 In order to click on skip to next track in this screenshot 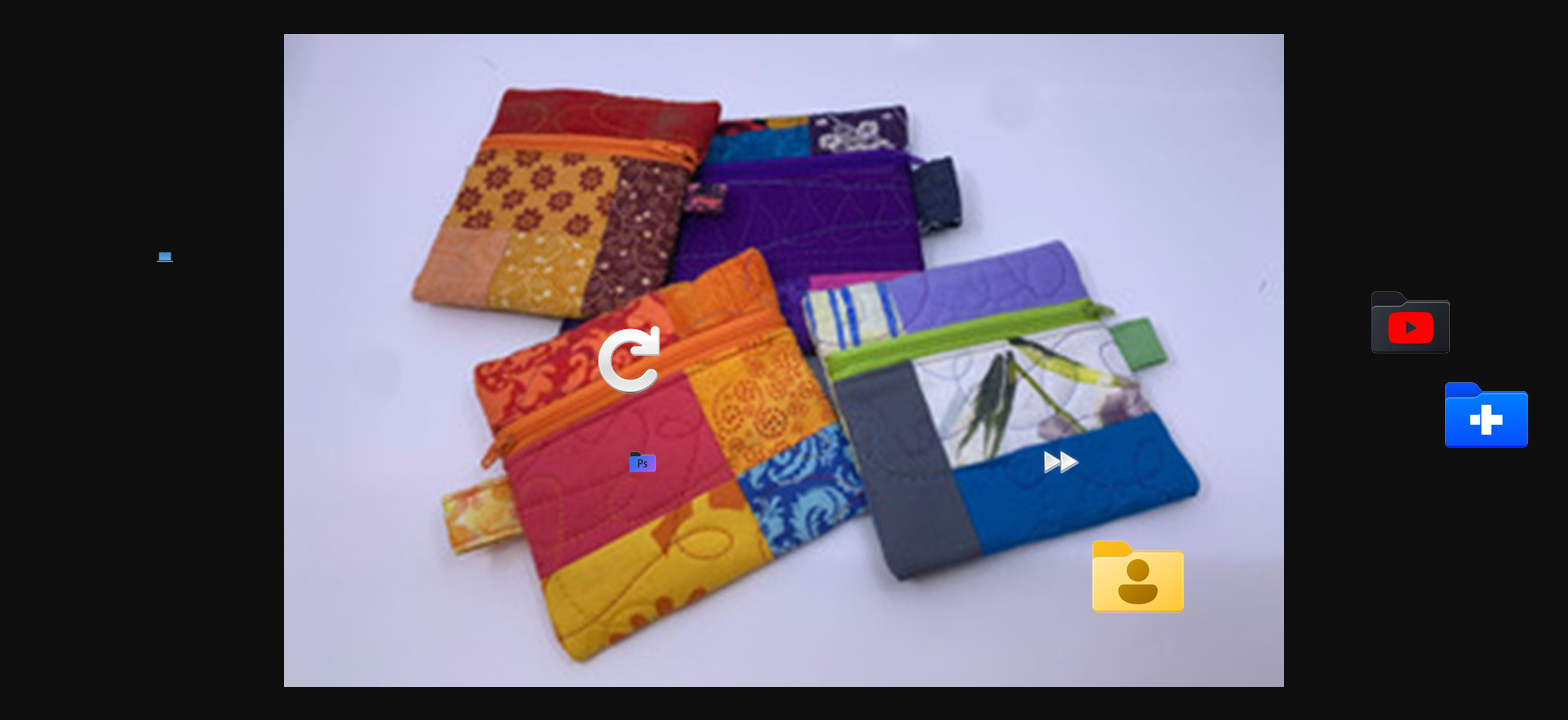, I will do `click(1060, 461)`.